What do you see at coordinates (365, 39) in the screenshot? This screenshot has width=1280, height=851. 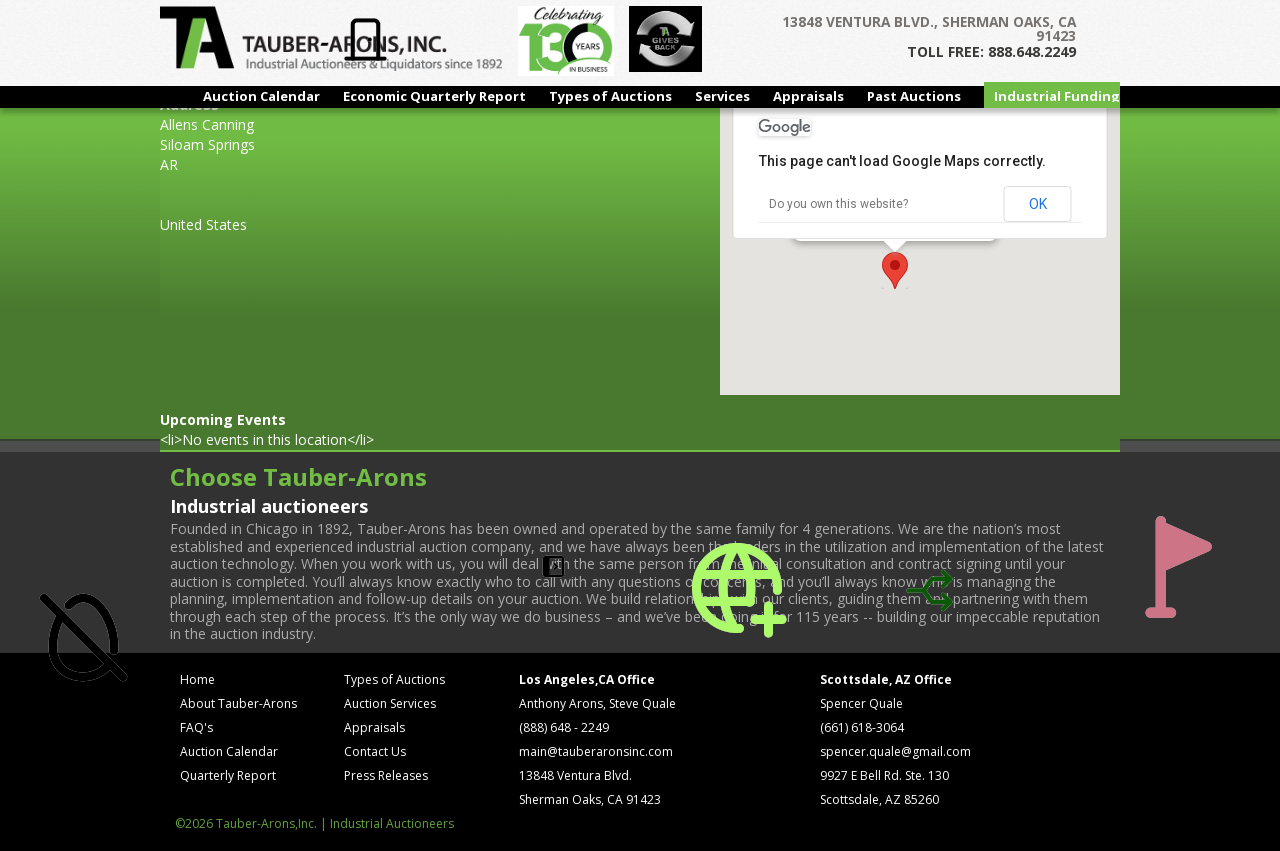 I see `exit or log out of the application` at bounding box center [365, 39].